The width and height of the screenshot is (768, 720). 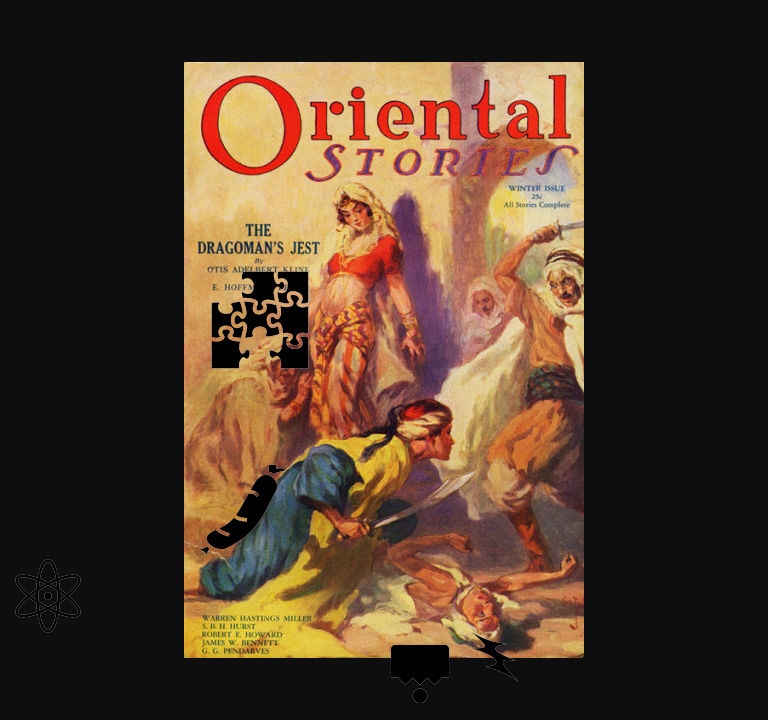 I want to click on crush or compress an item, so click(x=420, y=674).